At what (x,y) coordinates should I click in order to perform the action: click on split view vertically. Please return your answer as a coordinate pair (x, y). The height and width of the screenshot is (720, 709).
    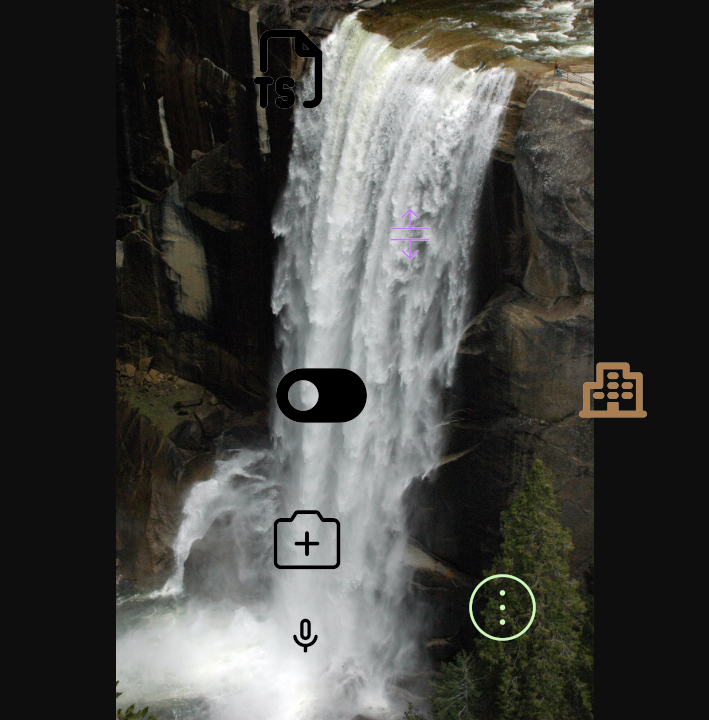
    Looking at the image, I should click on (410, 234).